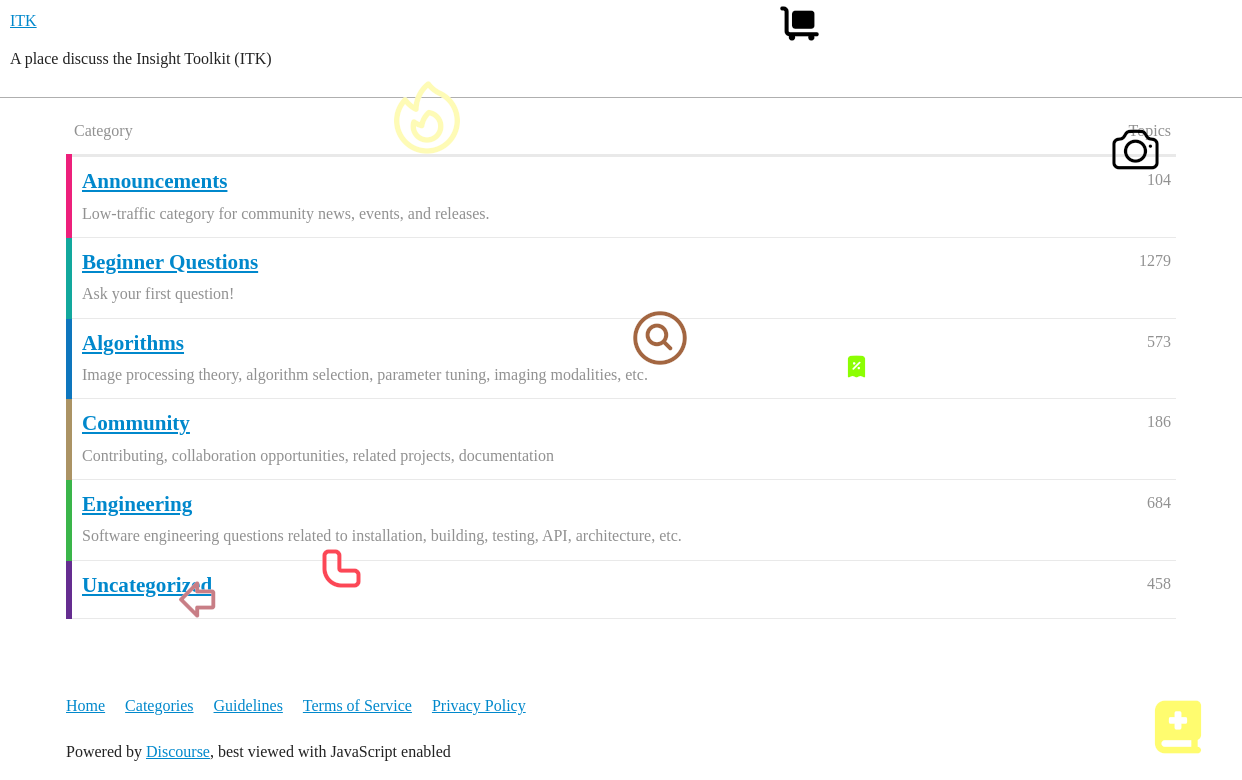 This screenshot has width=1242, height=780. Describe the element at coordinates (1135, 149) in the screenshot. I see `take a photo` at that location.